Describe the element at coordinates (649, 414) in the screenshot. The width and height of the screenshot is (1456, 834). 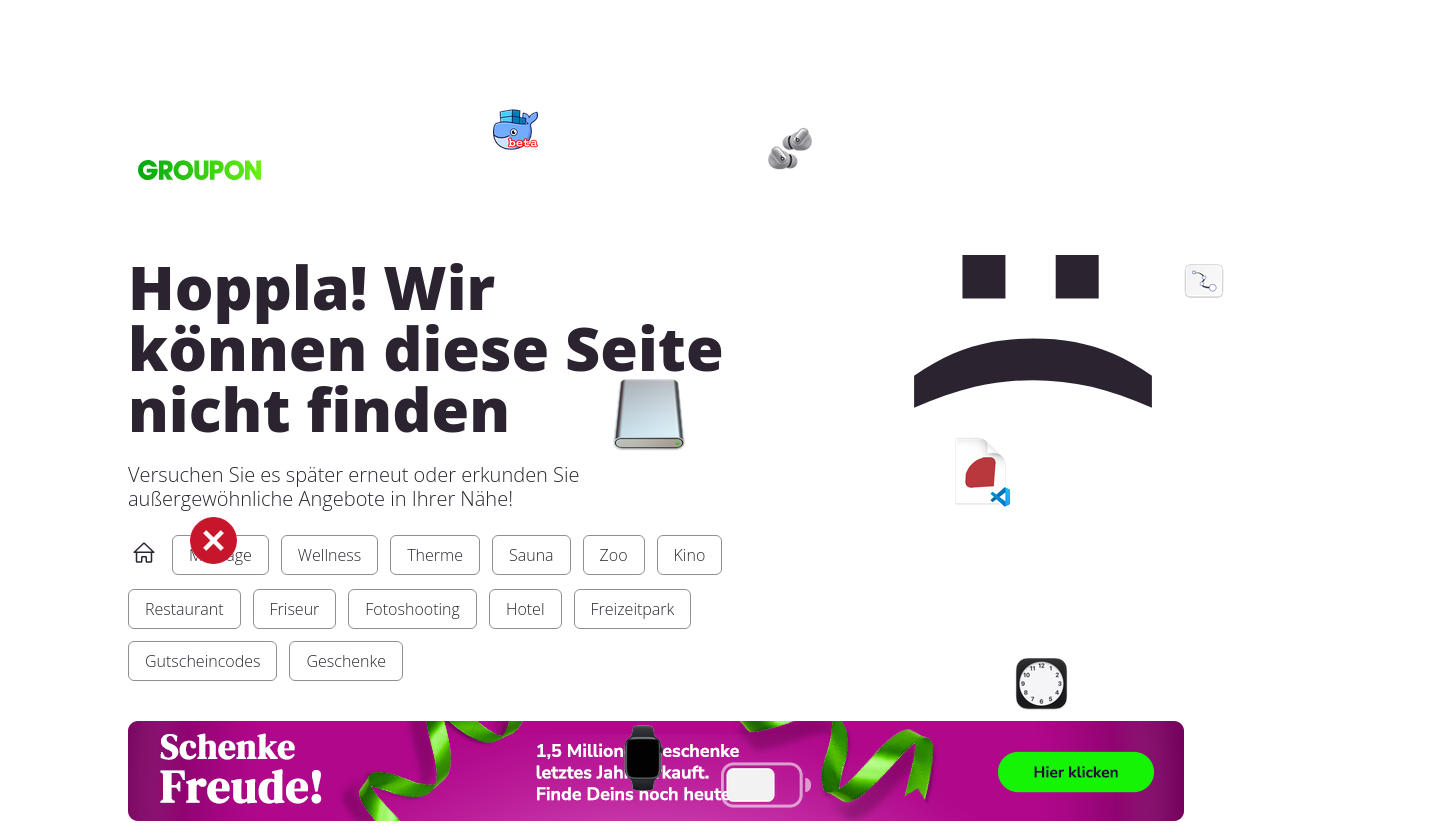
I see `removable storage device connected` at that location.